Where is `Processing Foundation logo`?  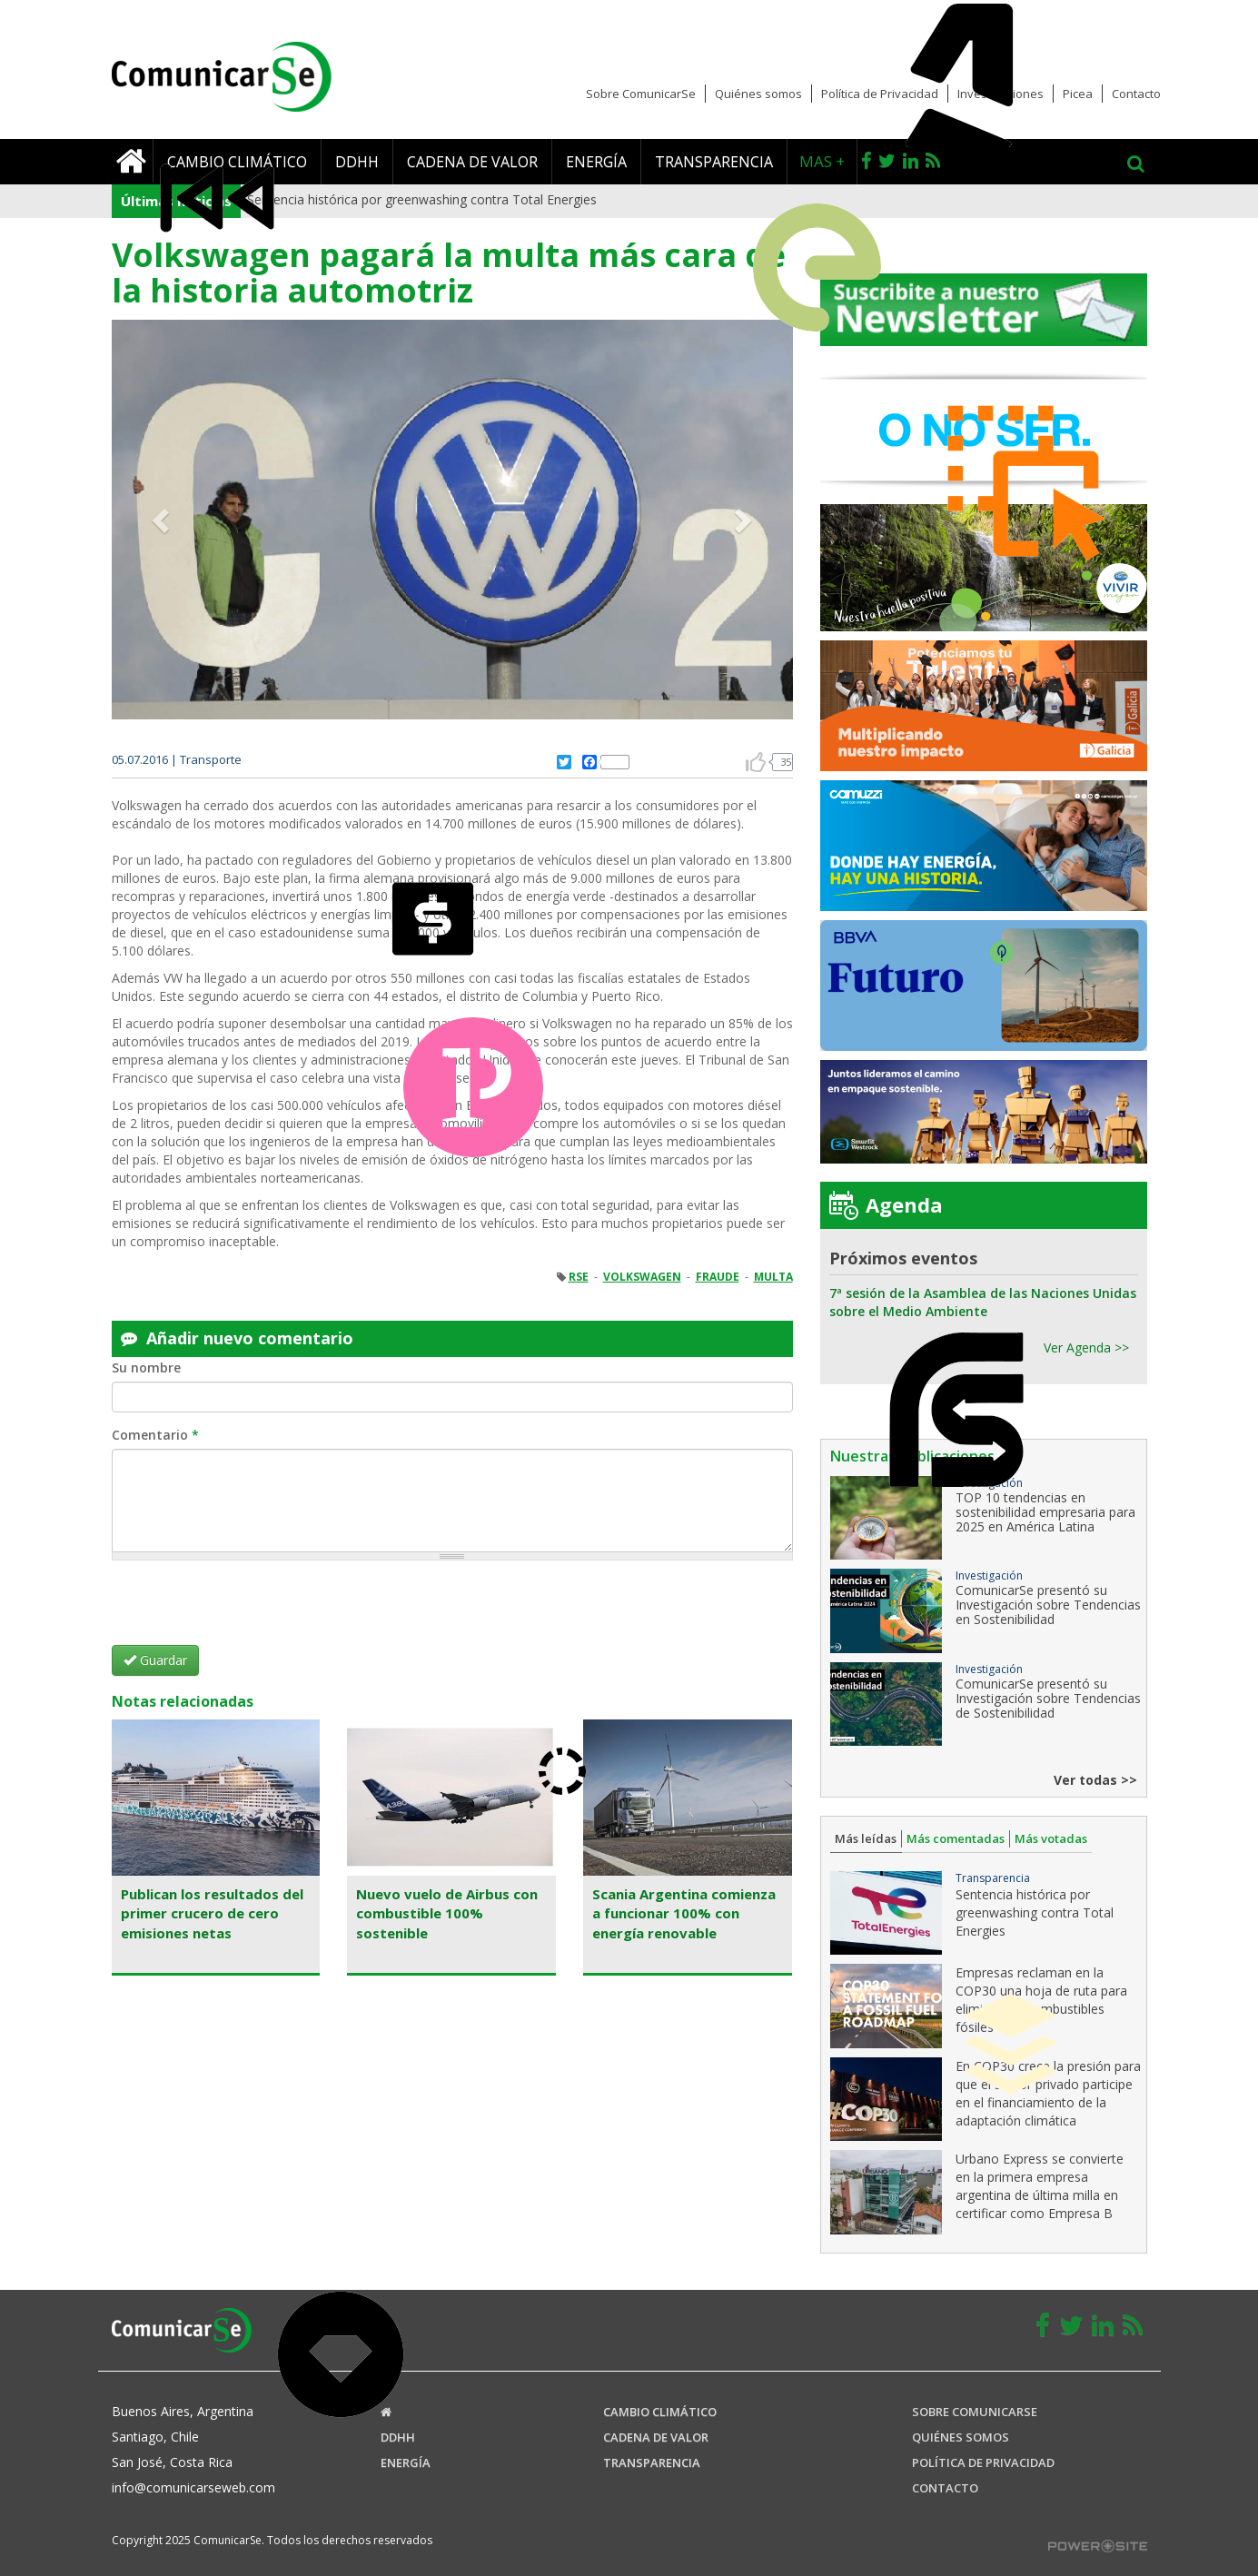
Processing Foundation logo is located at coordinates (473, 1087).